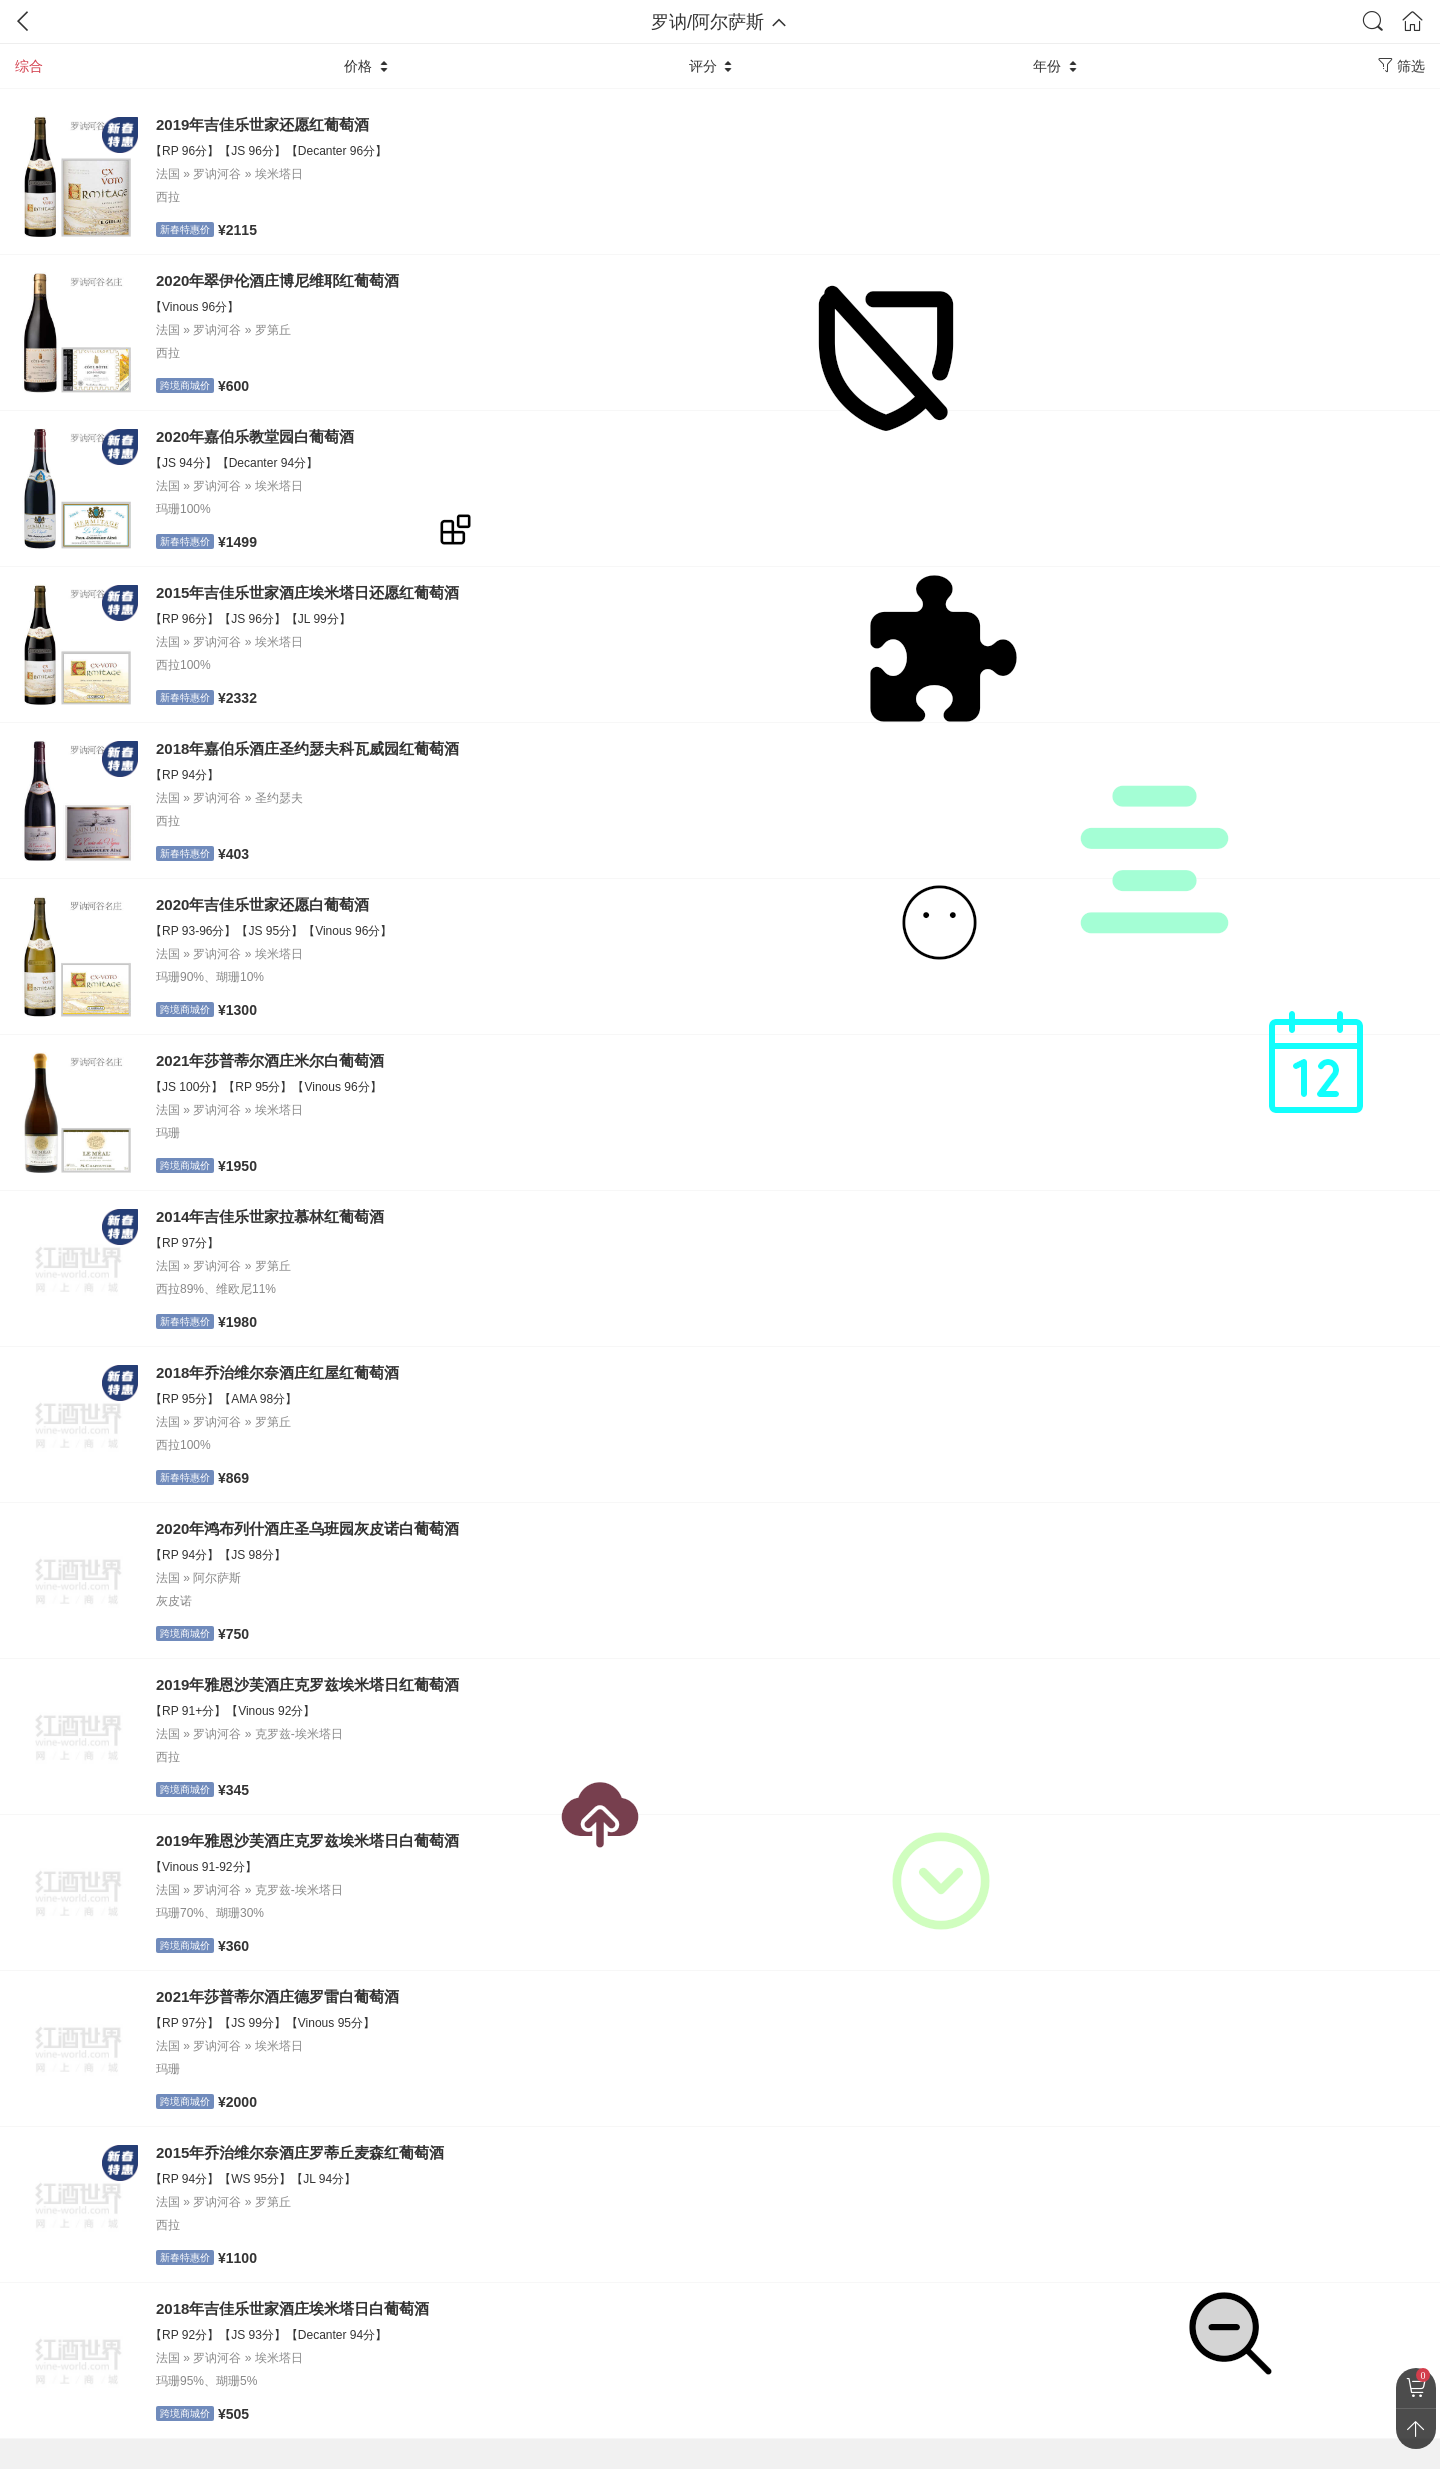  What do you see at coordinates (886, 353) in the screenshot?
I see `security or protection is disabled` at bounding box center [886, 353].